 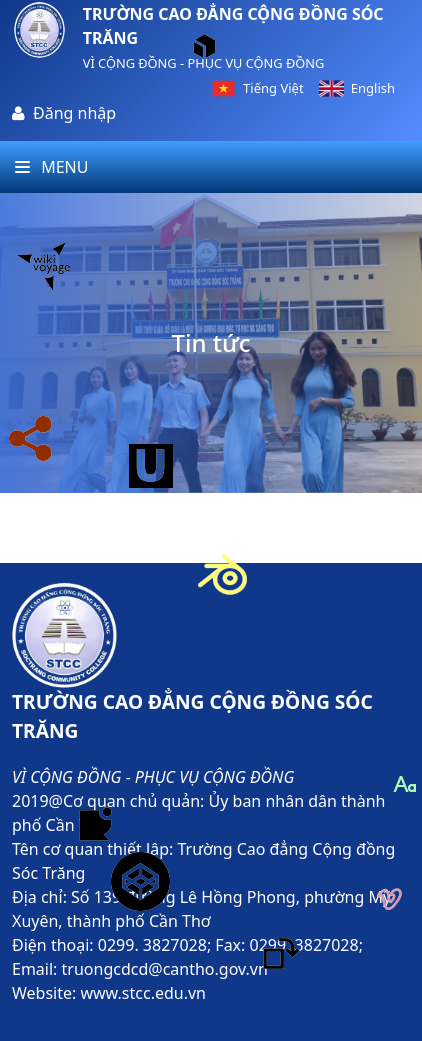 I want to click on open Blender 3D modeling software, so click(x=222, y=575).